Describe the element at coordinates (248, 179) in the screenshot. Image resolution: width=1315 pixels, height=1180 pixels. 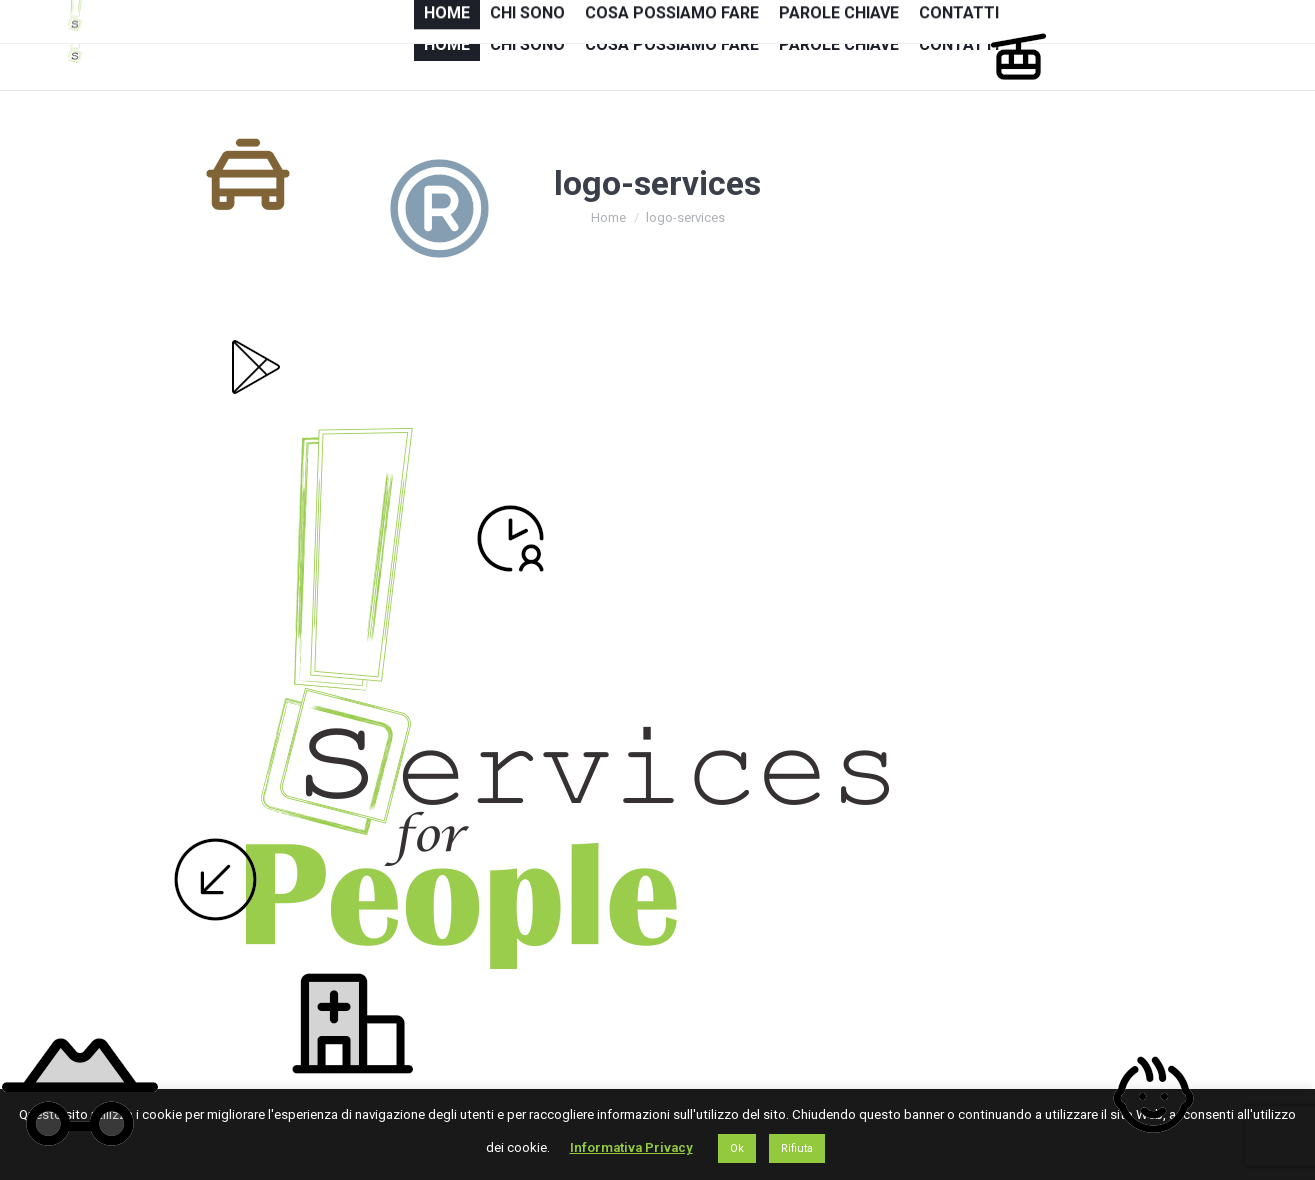
I see `report an emergency or contact police` at that location.